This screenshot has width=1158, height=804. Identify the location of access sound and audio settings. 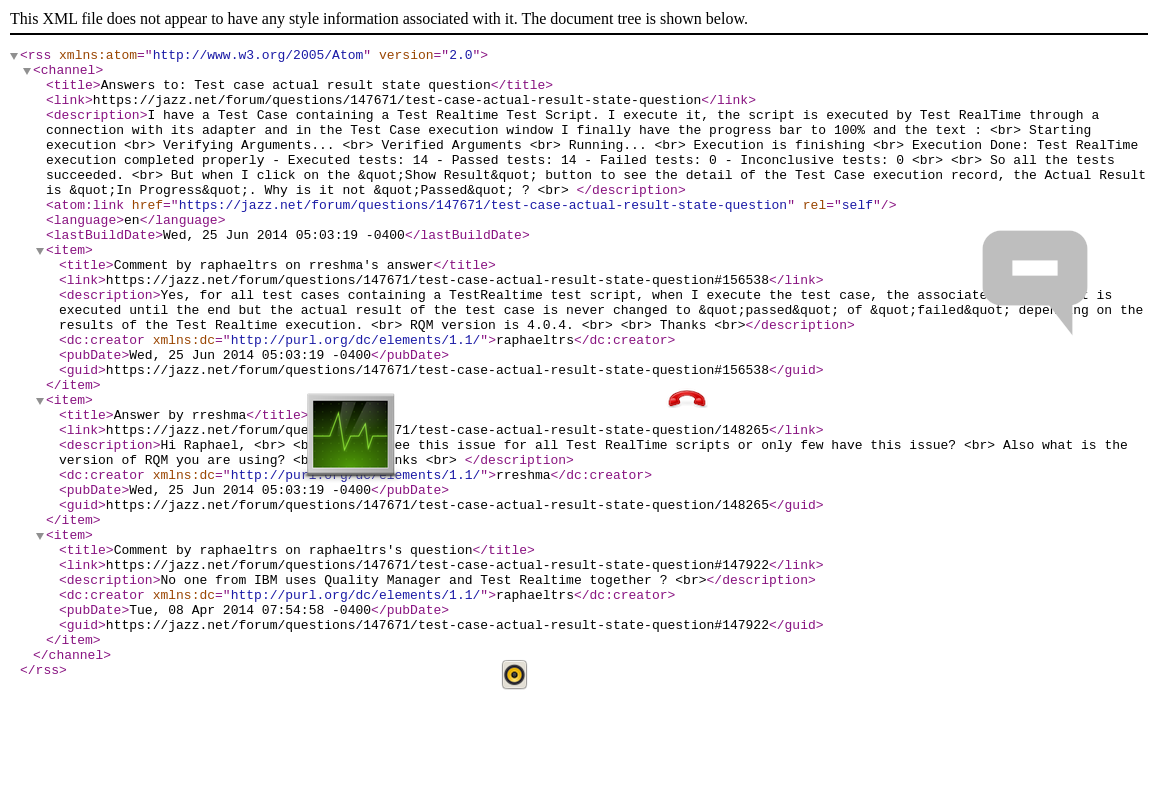
(514, 674).